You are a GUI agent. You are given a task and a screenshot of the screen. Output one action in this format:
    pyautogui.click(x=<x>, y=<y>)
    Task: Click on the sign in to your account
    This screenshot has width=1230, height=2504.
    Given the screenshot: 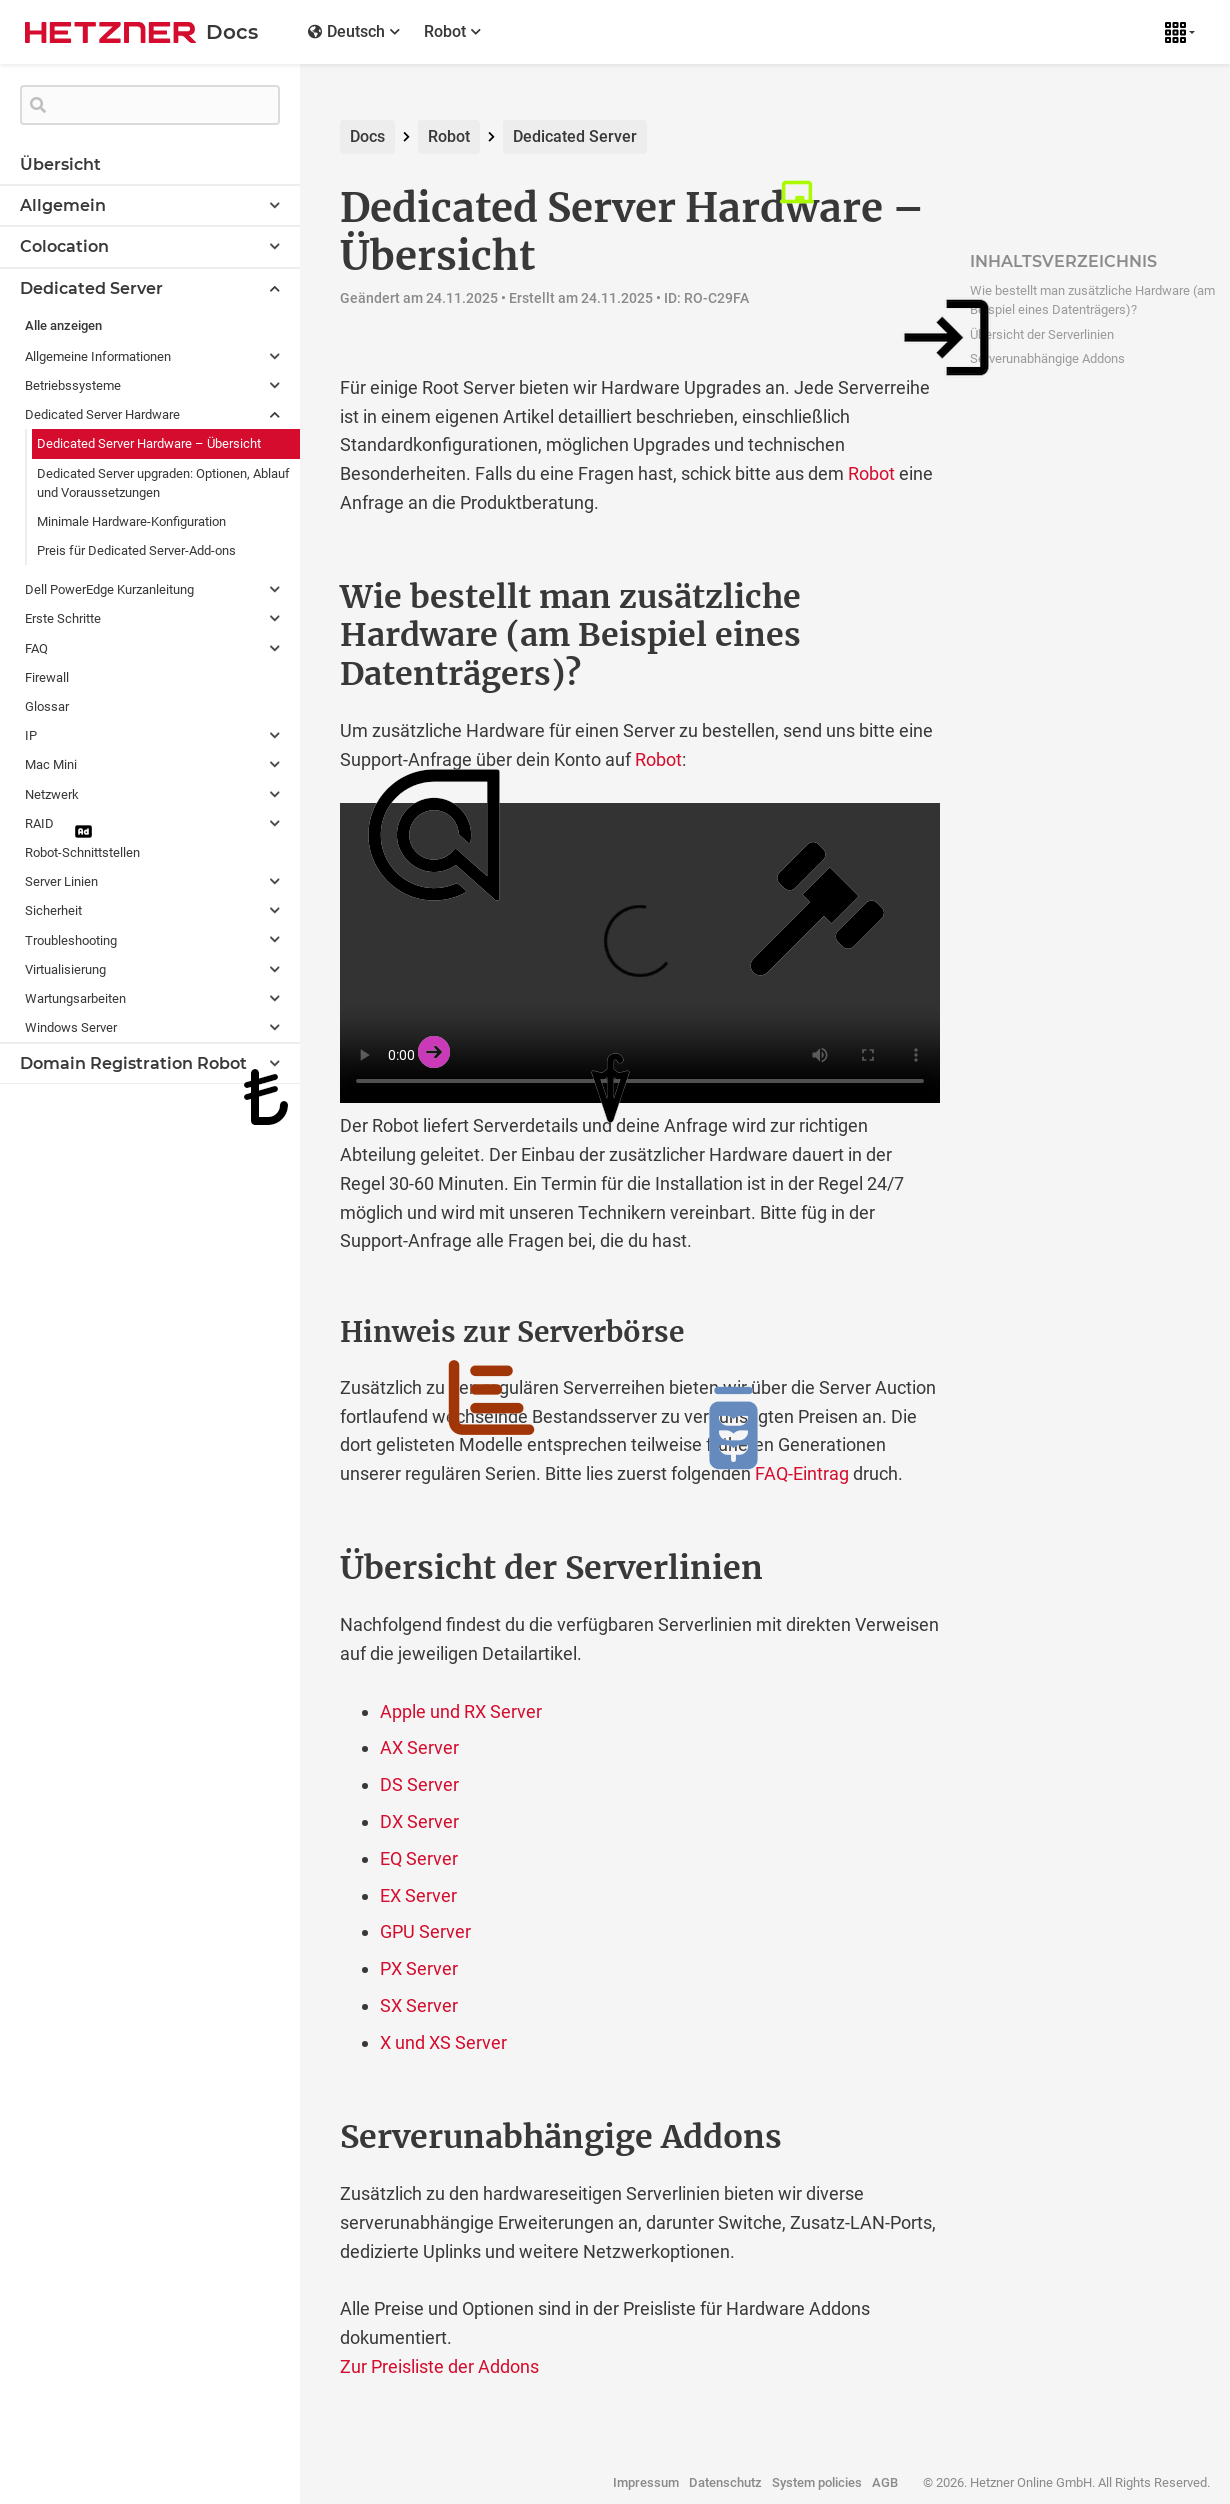 What is the action you would take?
    pyautogui.click(x=946, y=337)
    